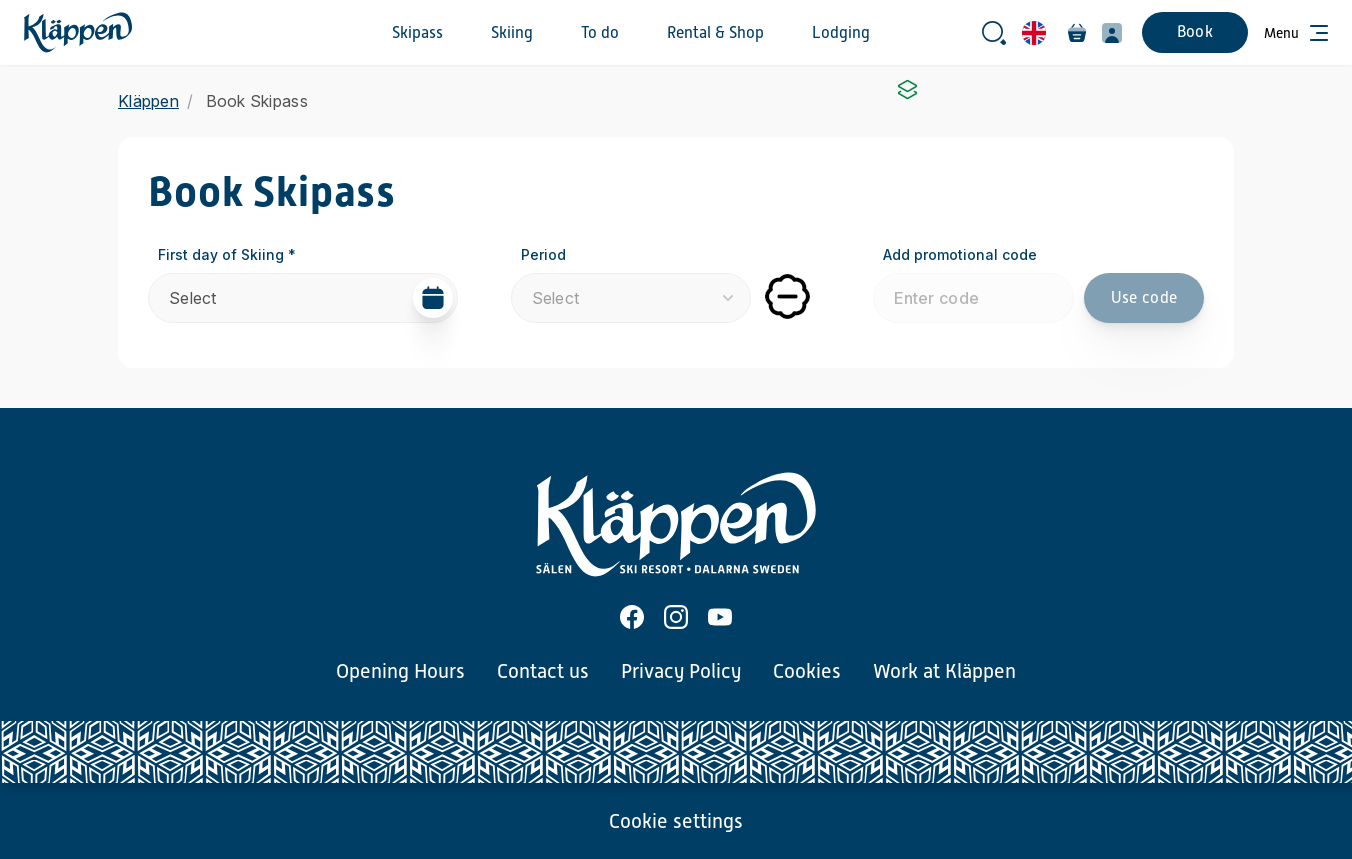  I want to click on remove a badge or label, so click(787, 296).